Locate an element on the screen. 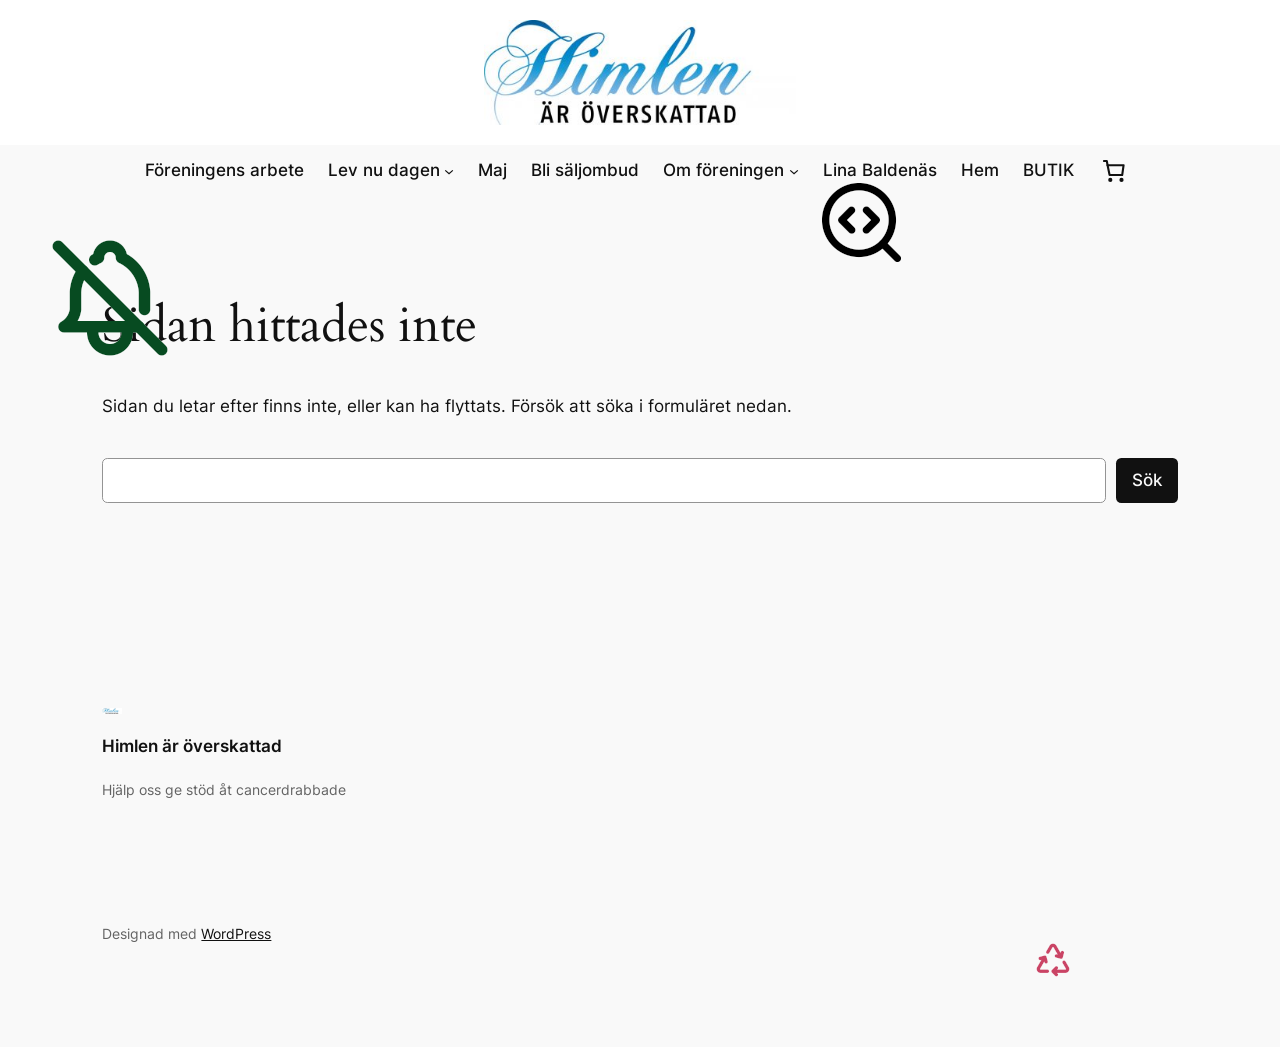 This screenshot has width=1280, height=1047. scan or search through code is located at coordinates (861, 222).